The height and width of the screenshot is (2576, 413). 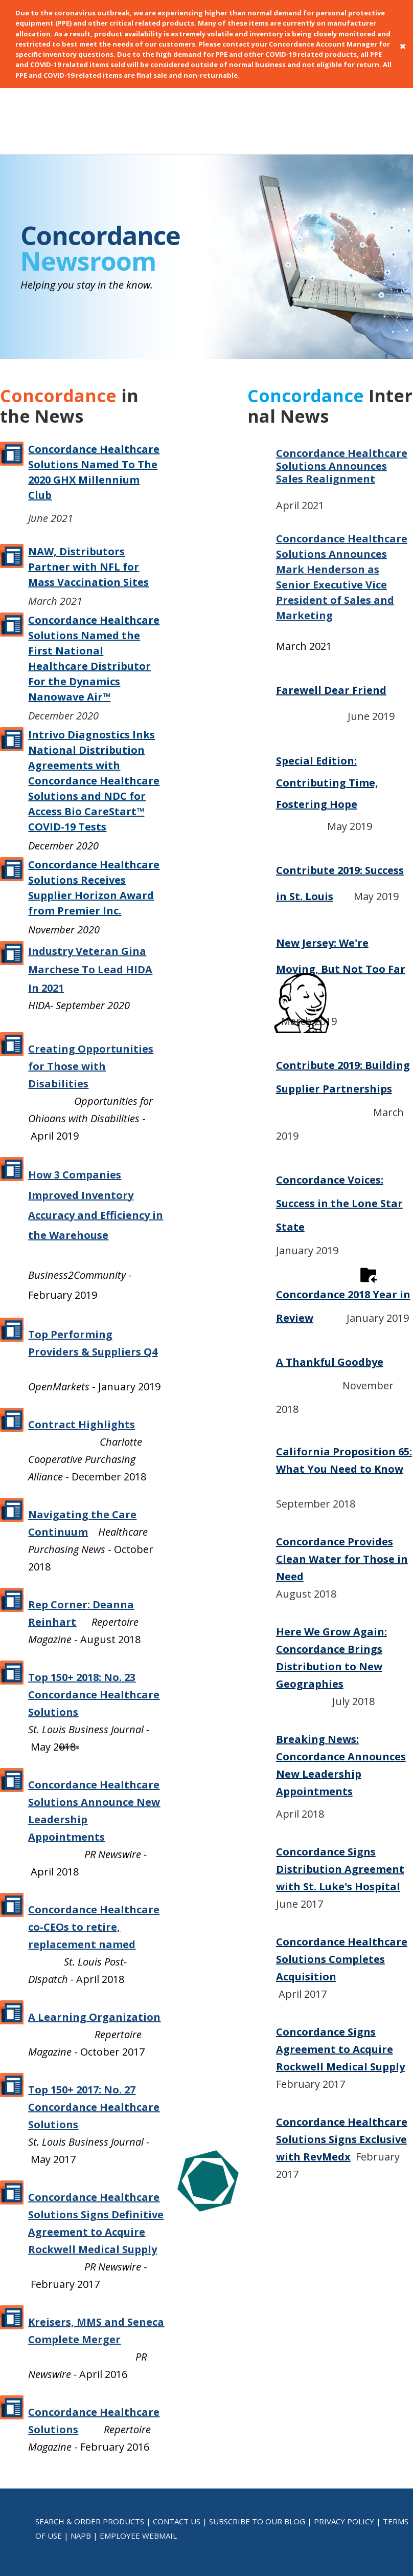 I want to click on jenkins CI/CD automation server logo, so click(x=302, y=1003).